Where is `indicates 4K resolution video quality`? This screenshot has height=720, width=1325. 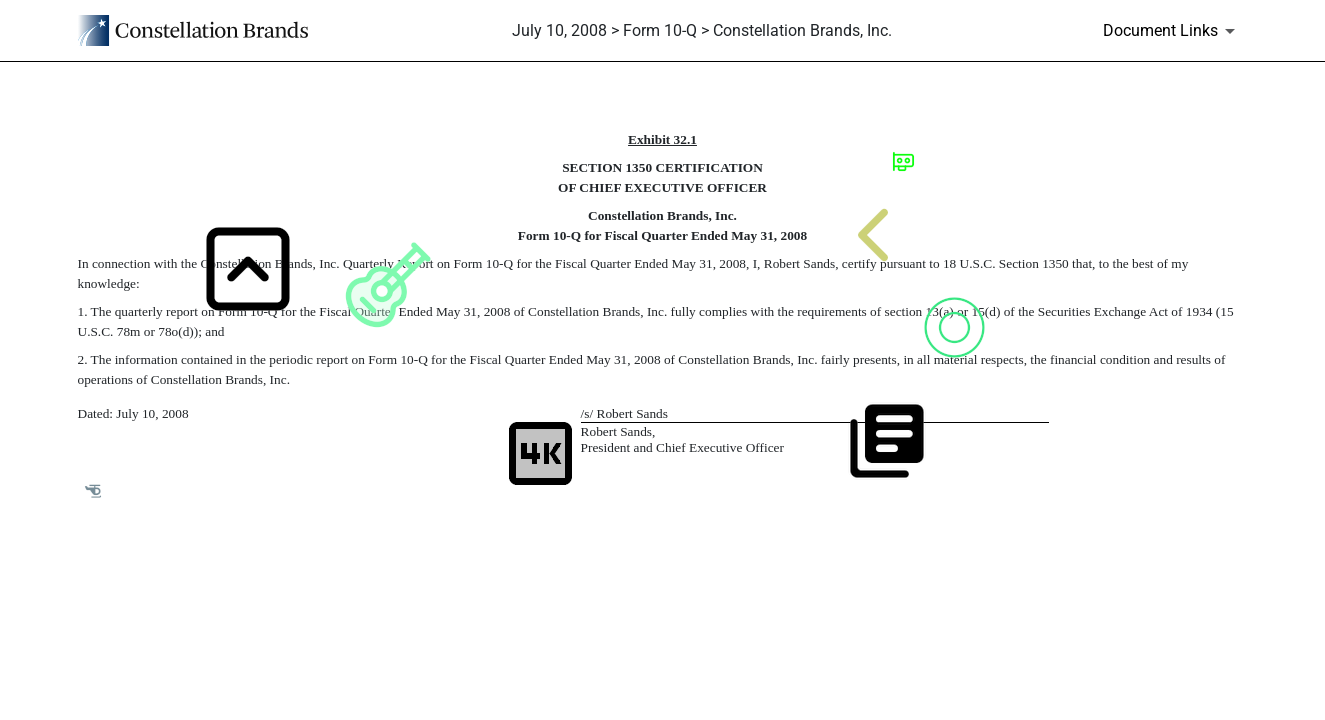 indicates 4K resolution video quality is located at coordinates (540, 453).